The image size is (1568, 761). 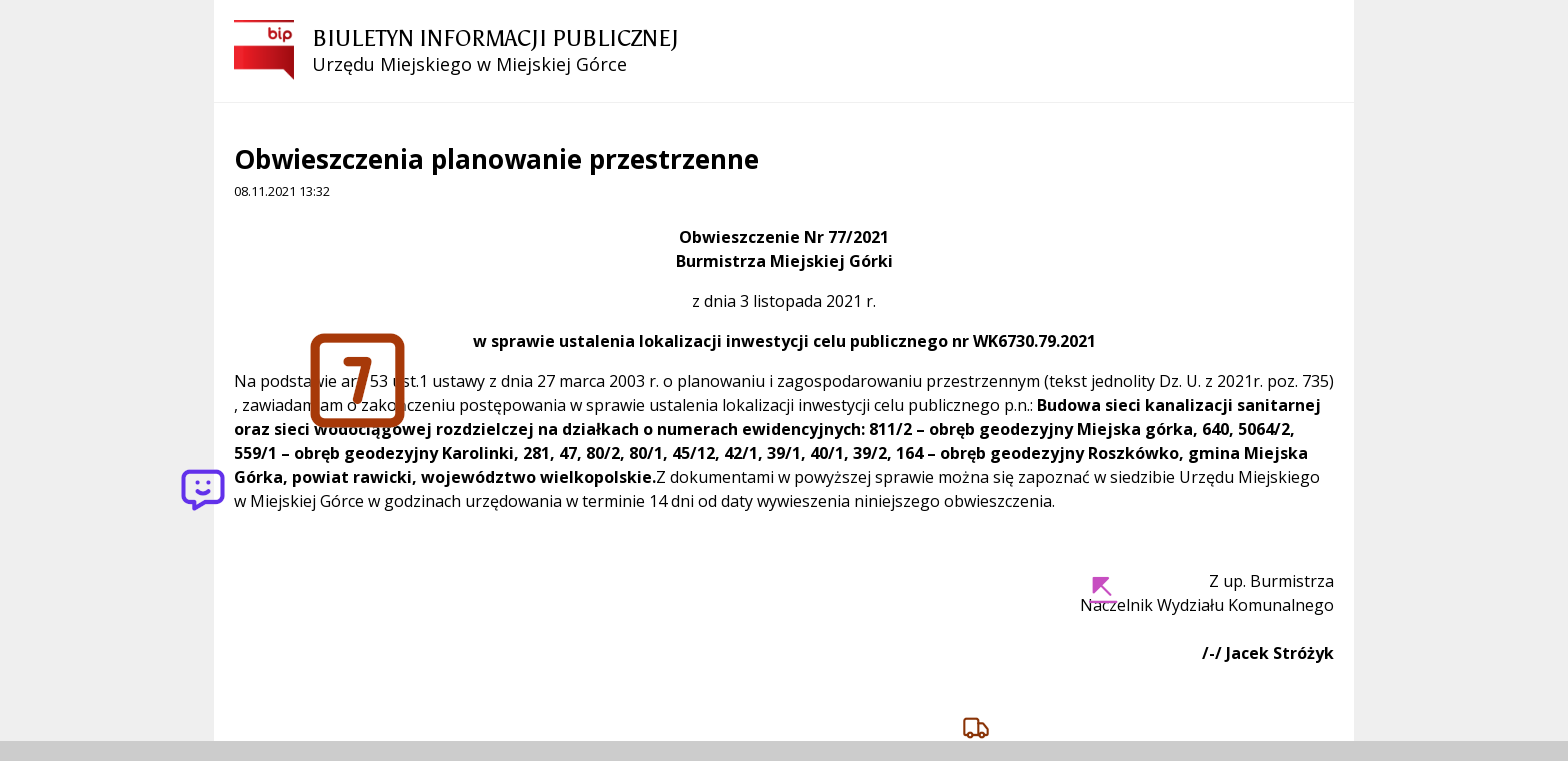 I want to click on open chatbot or AI assistant, so click(x=203, y=489).